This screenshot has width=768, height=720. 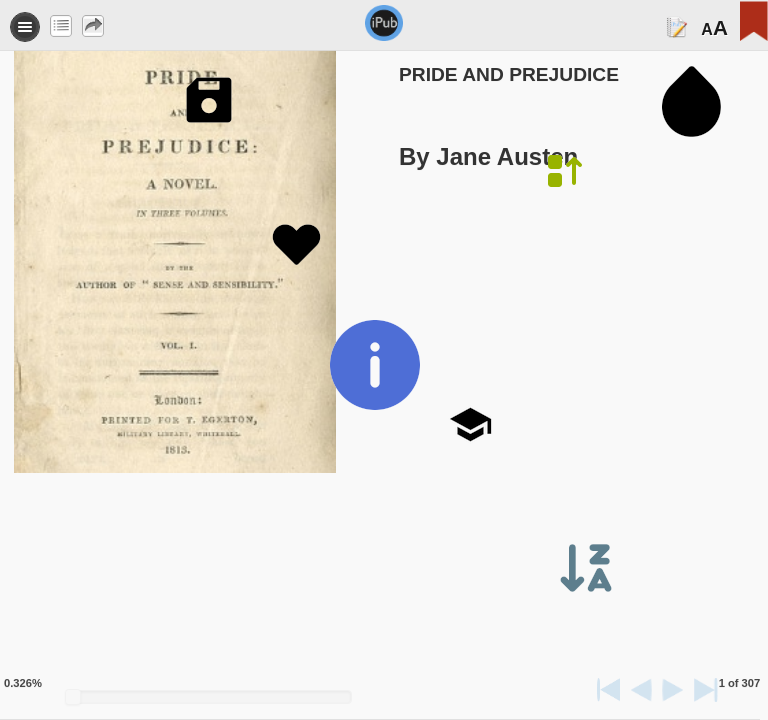 I want to click on adjust water or hydration settings, so click(x=691, y=101).